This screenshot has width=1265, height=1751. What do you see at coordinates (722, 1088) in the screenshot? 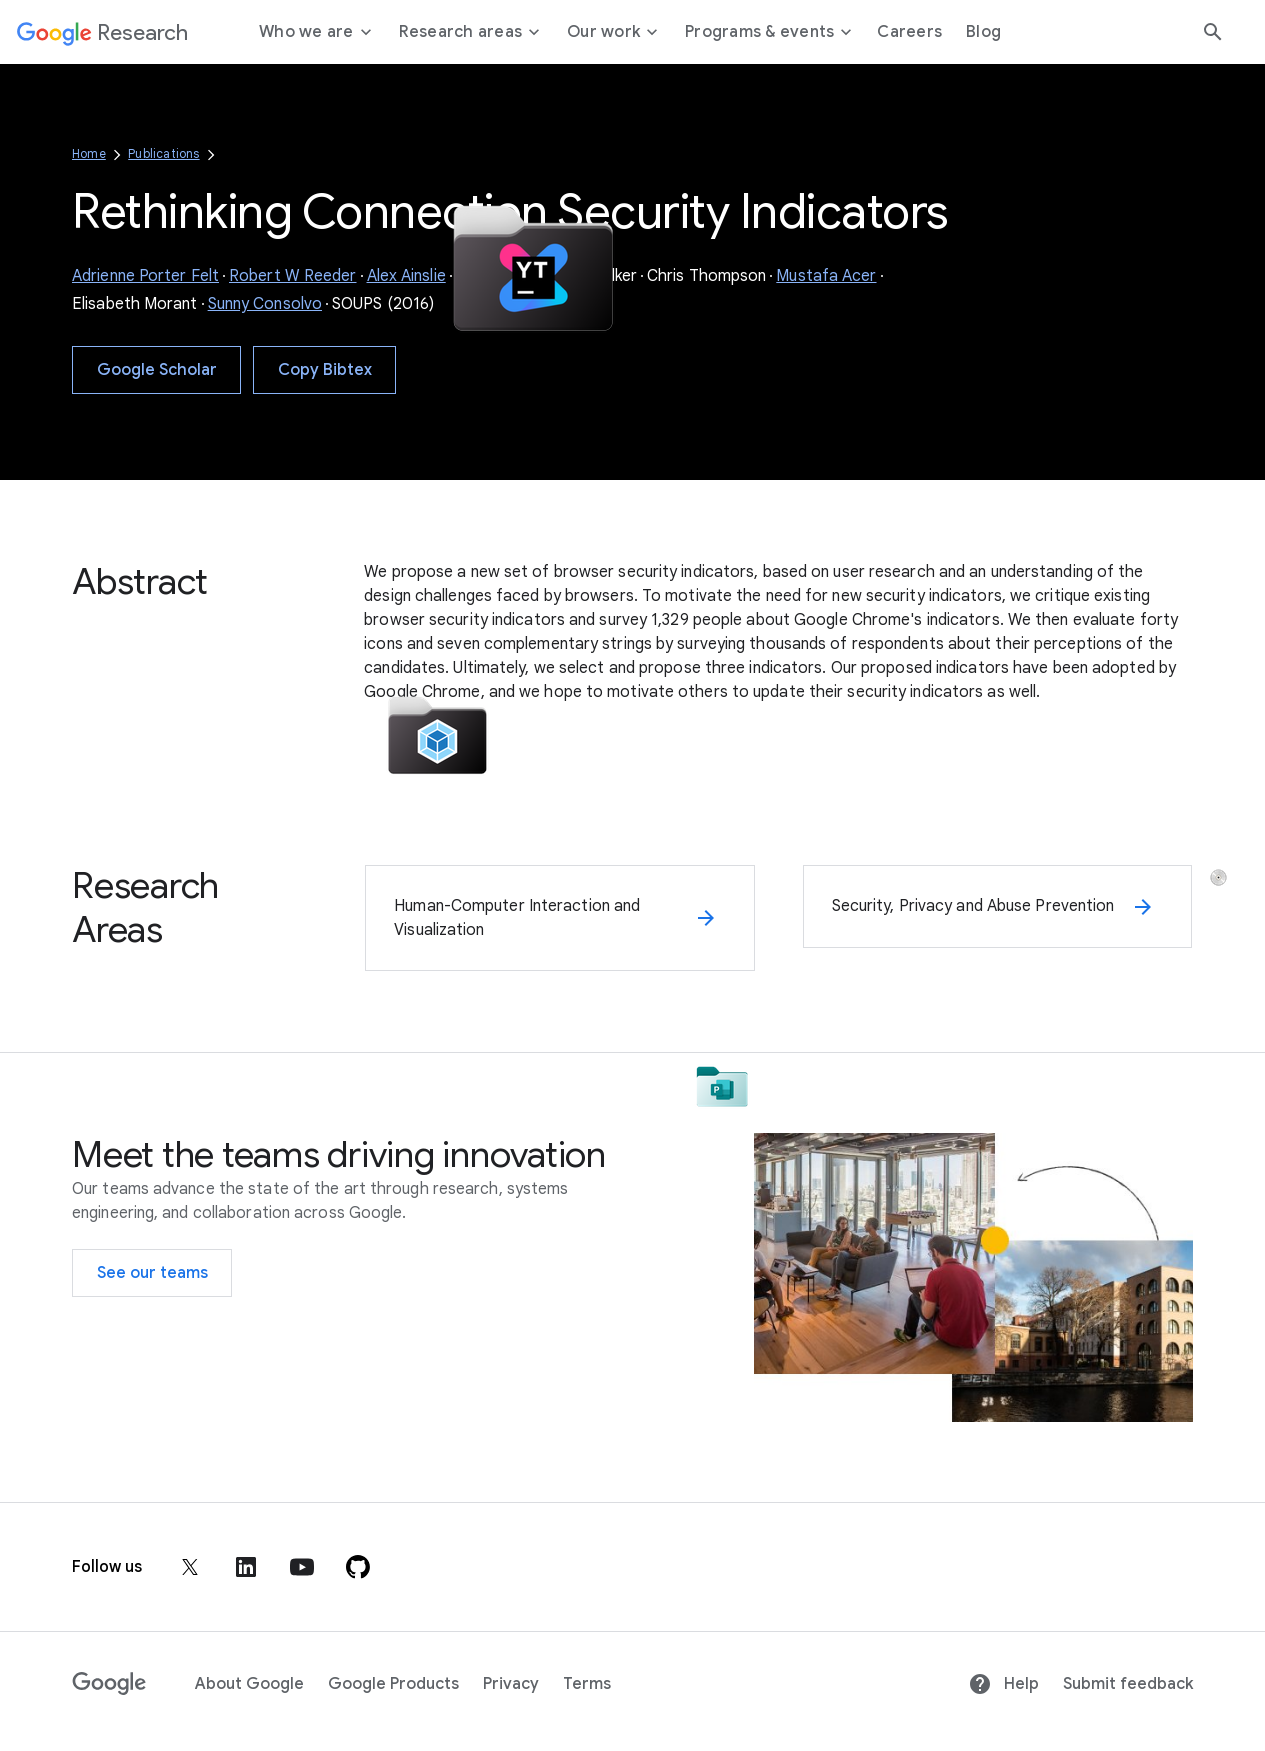
I see `open folder containing microsoft publisher files` at bounding box center [722, 1088].